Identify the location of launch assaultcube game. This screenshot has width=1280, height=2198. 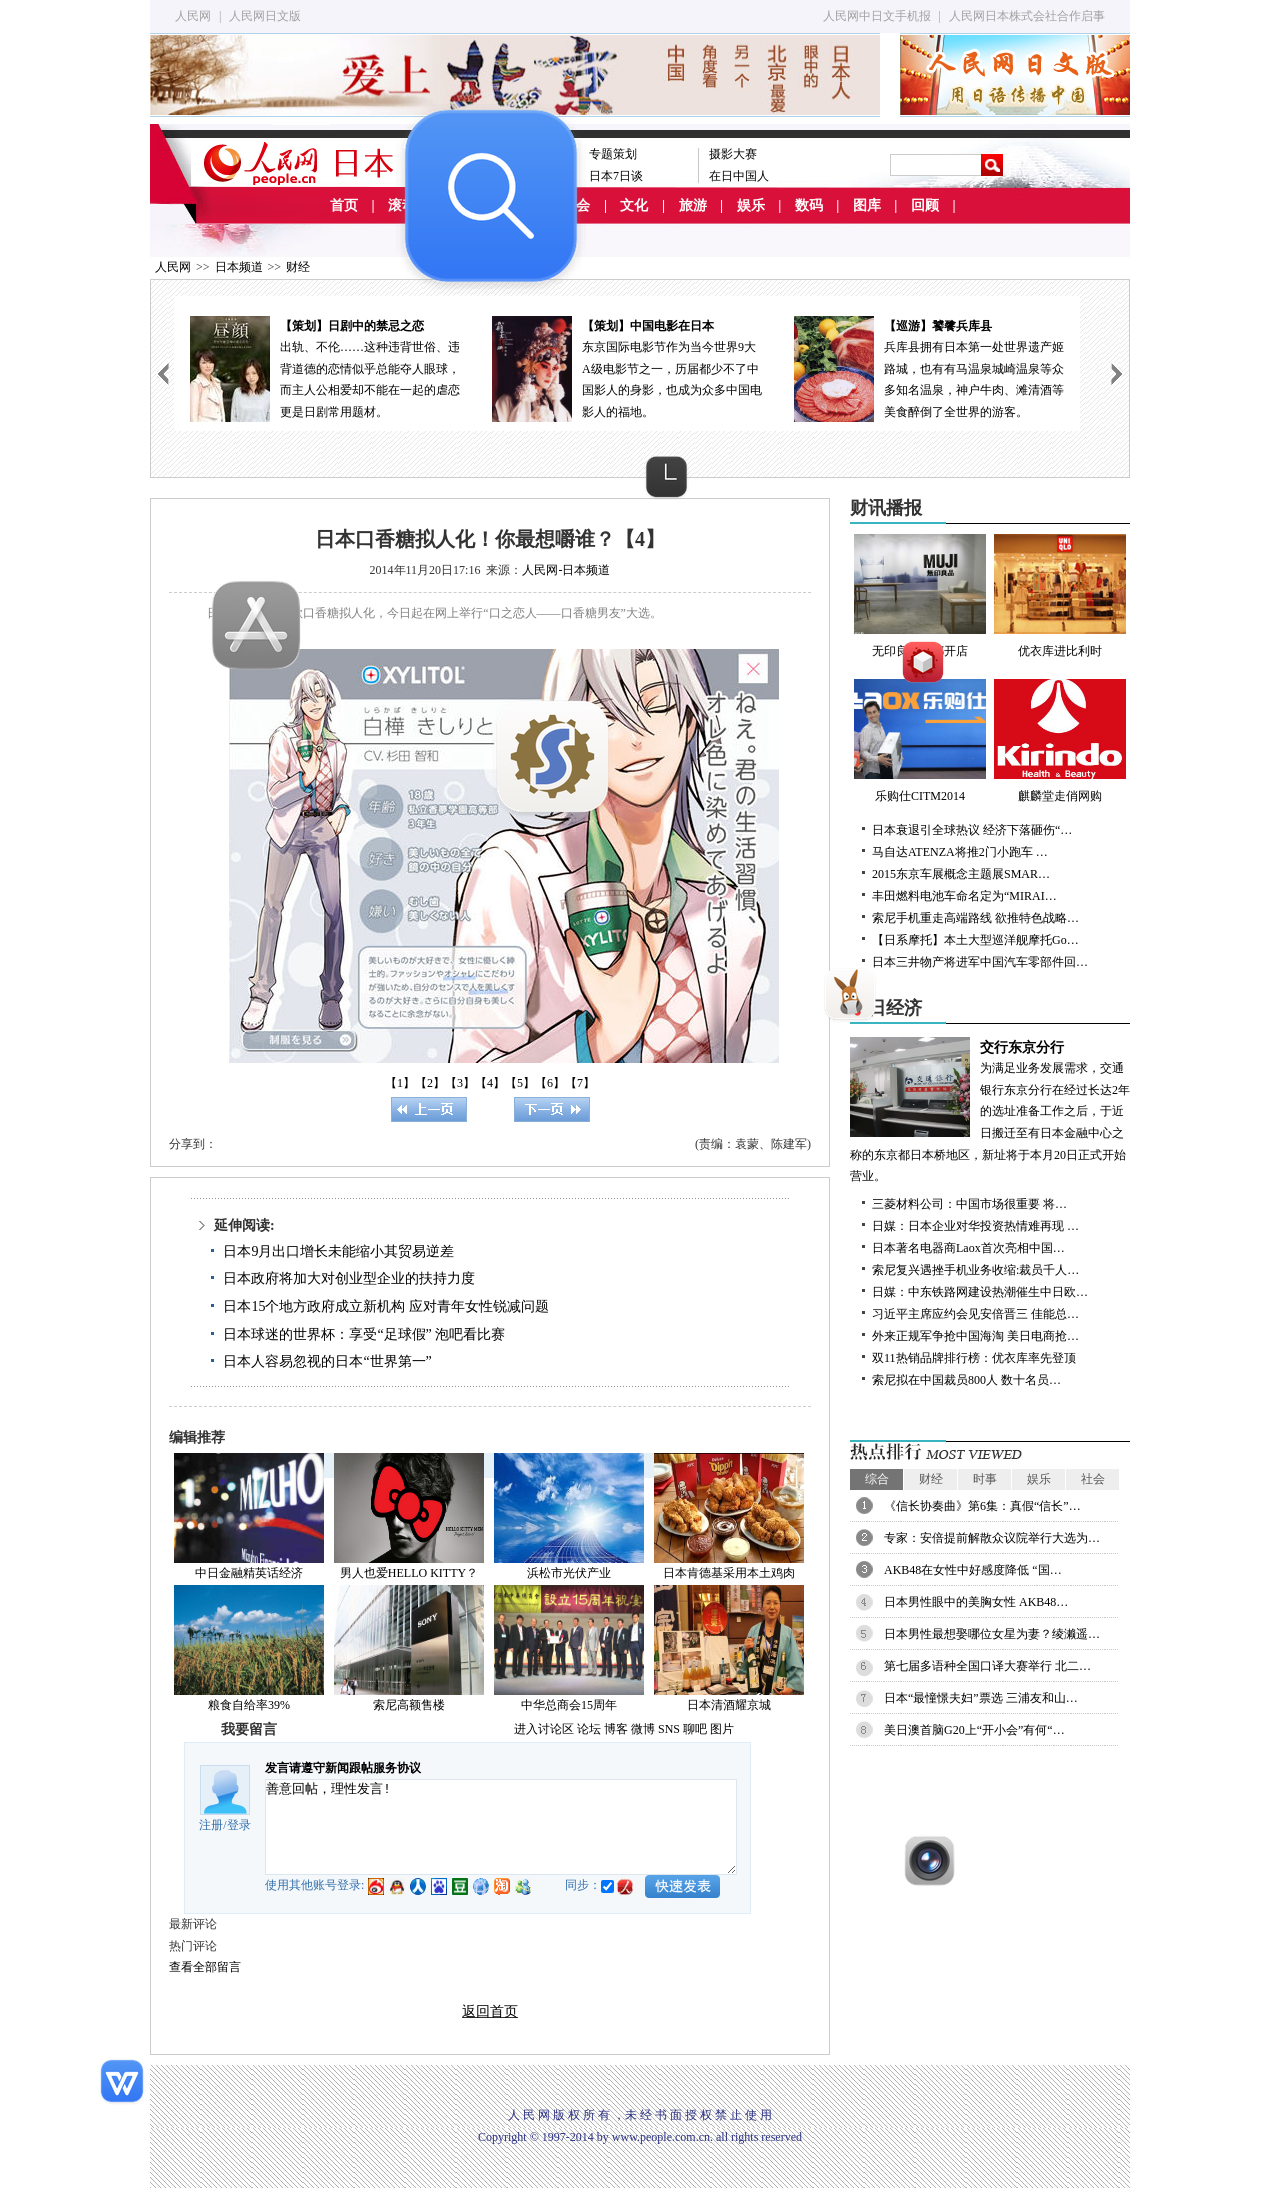
(923, 662).